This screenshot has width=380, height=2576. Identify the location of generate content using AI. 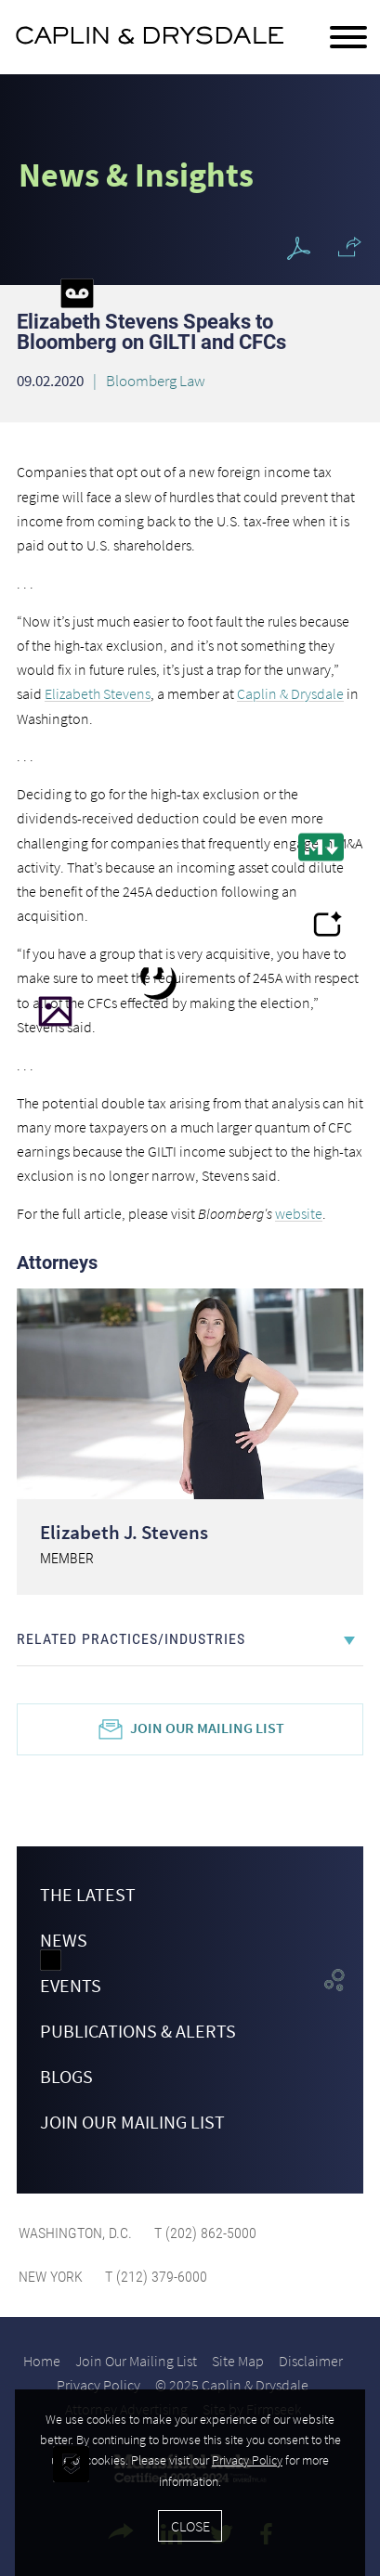
(327, 925).